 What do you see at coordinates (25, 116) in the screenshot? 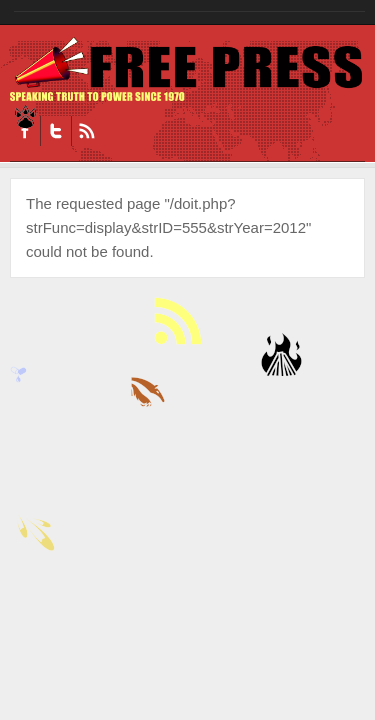
I see `access pet-related features or settings` at bounding box center [25, 116].